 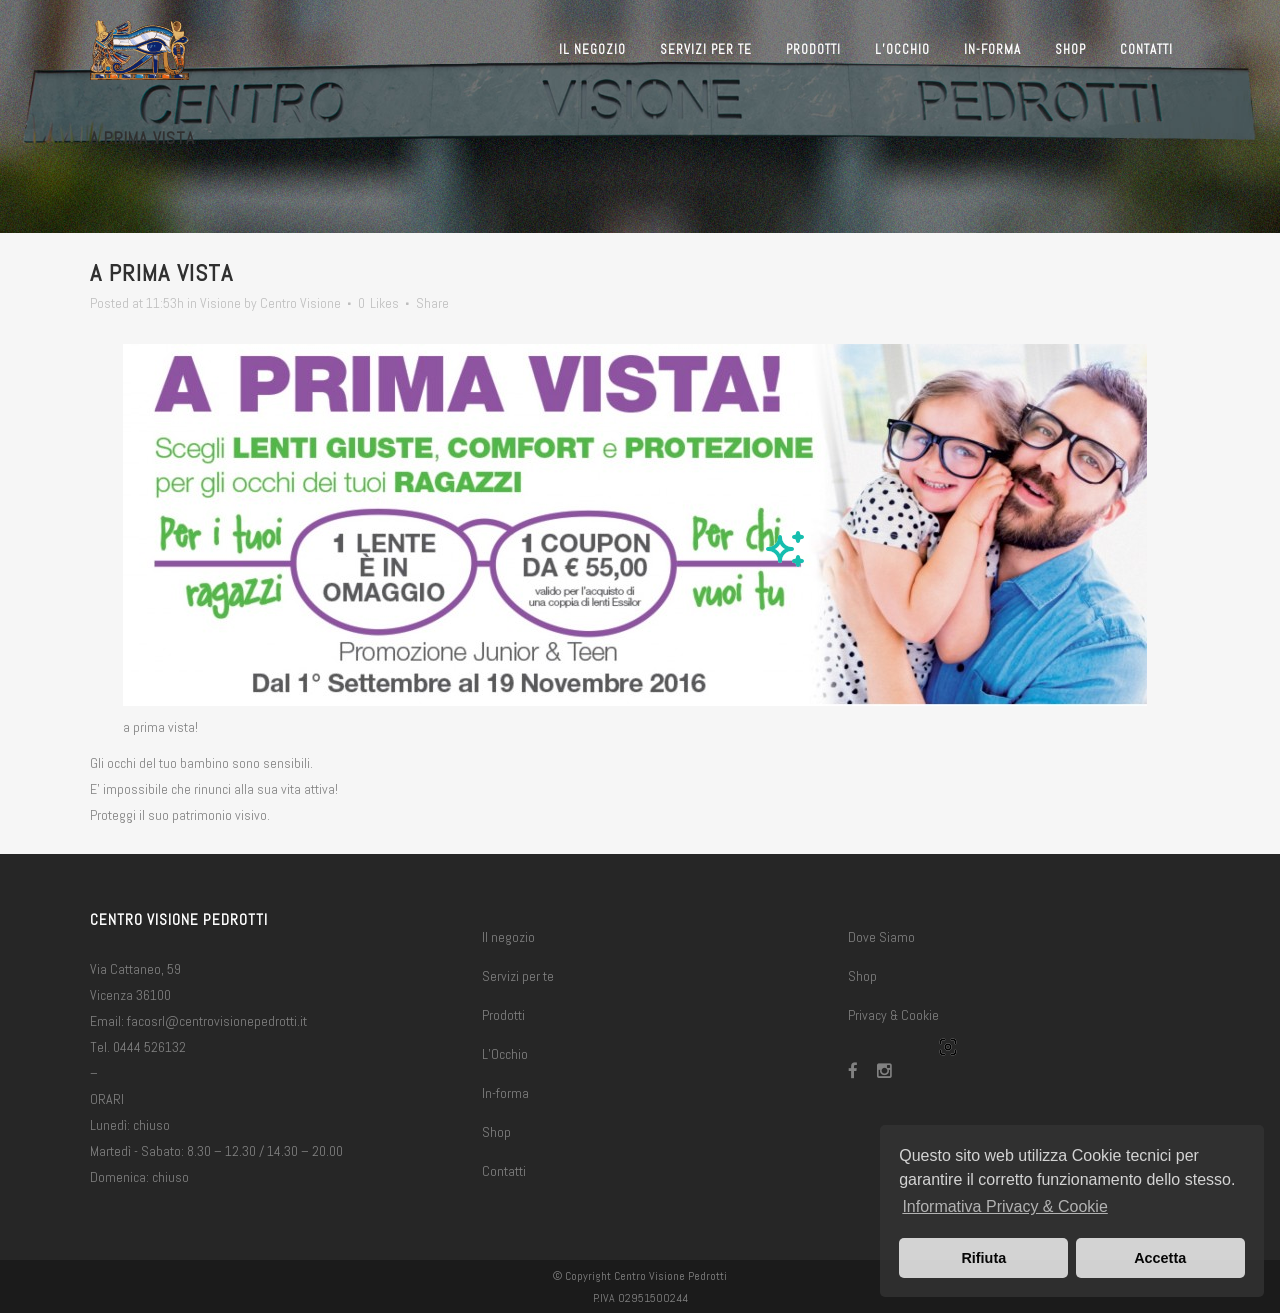 What do you see at coordinates (786, 549) in the screenshot?
I see `indicates AI-generated or enhanced content` at bounding box center [786, 549].